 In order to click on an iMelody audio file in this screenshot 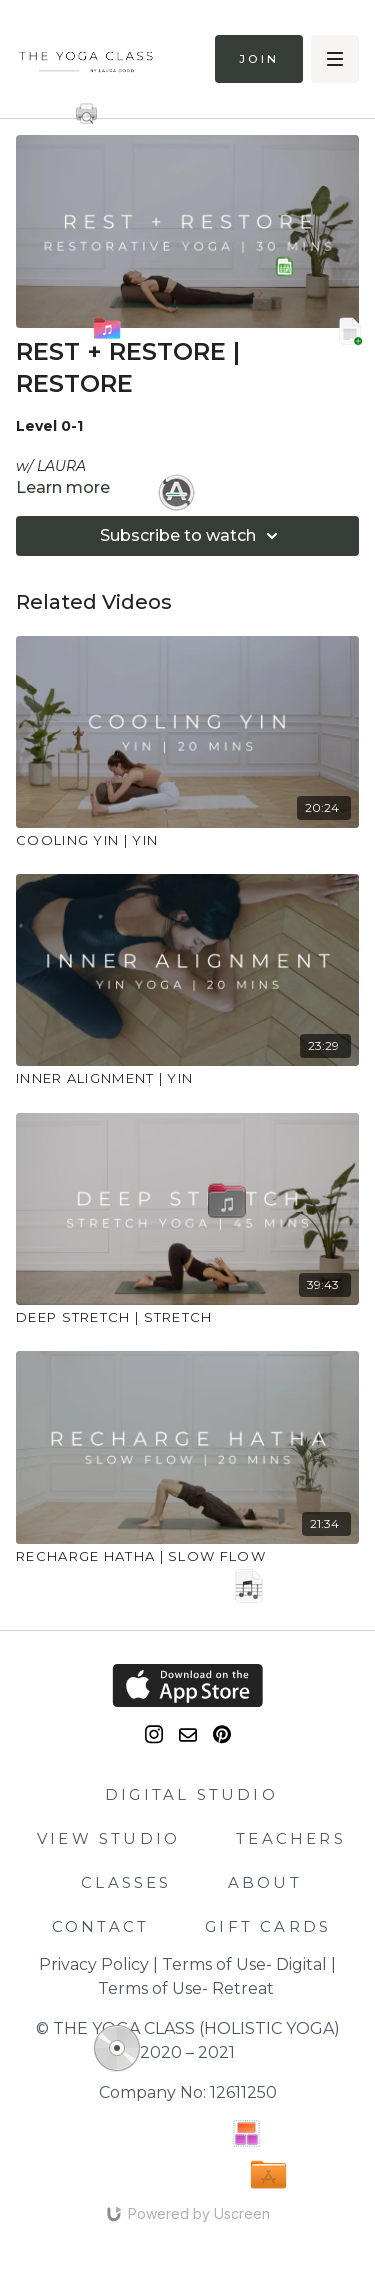, I will do `click(249, 1586)`.